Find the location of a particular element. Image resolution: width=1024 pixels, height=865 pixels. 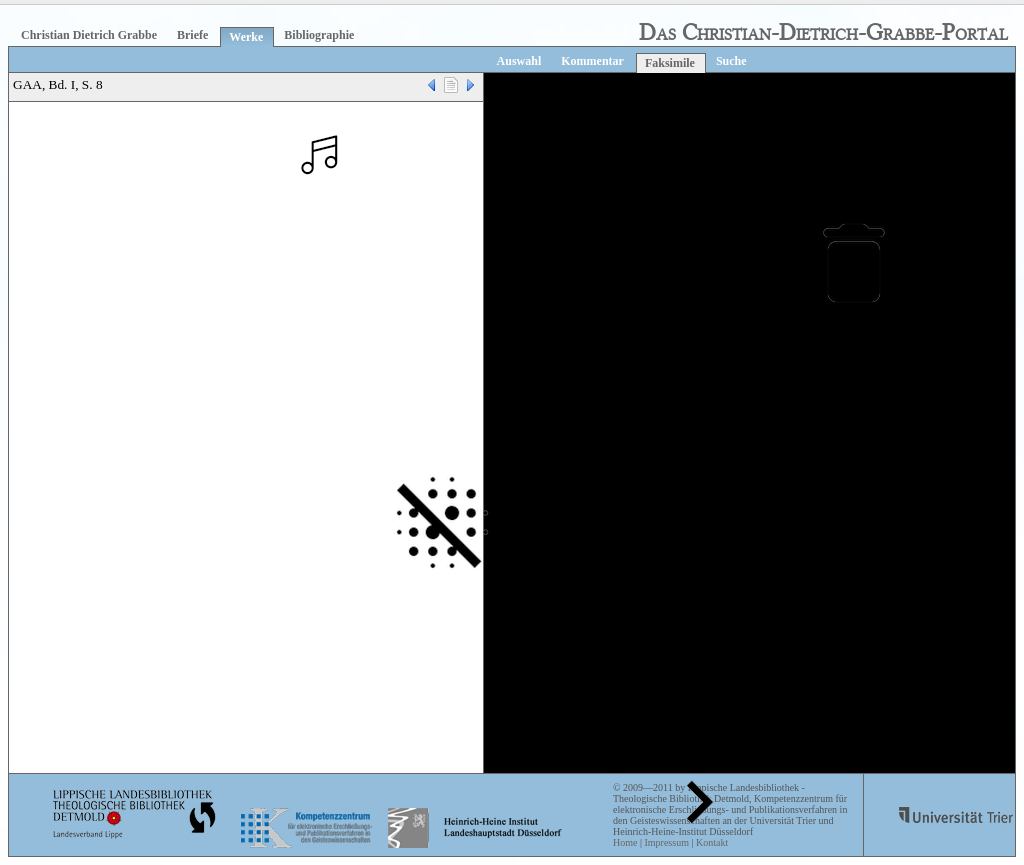

delete selected item is located at coordinates (854, 263).